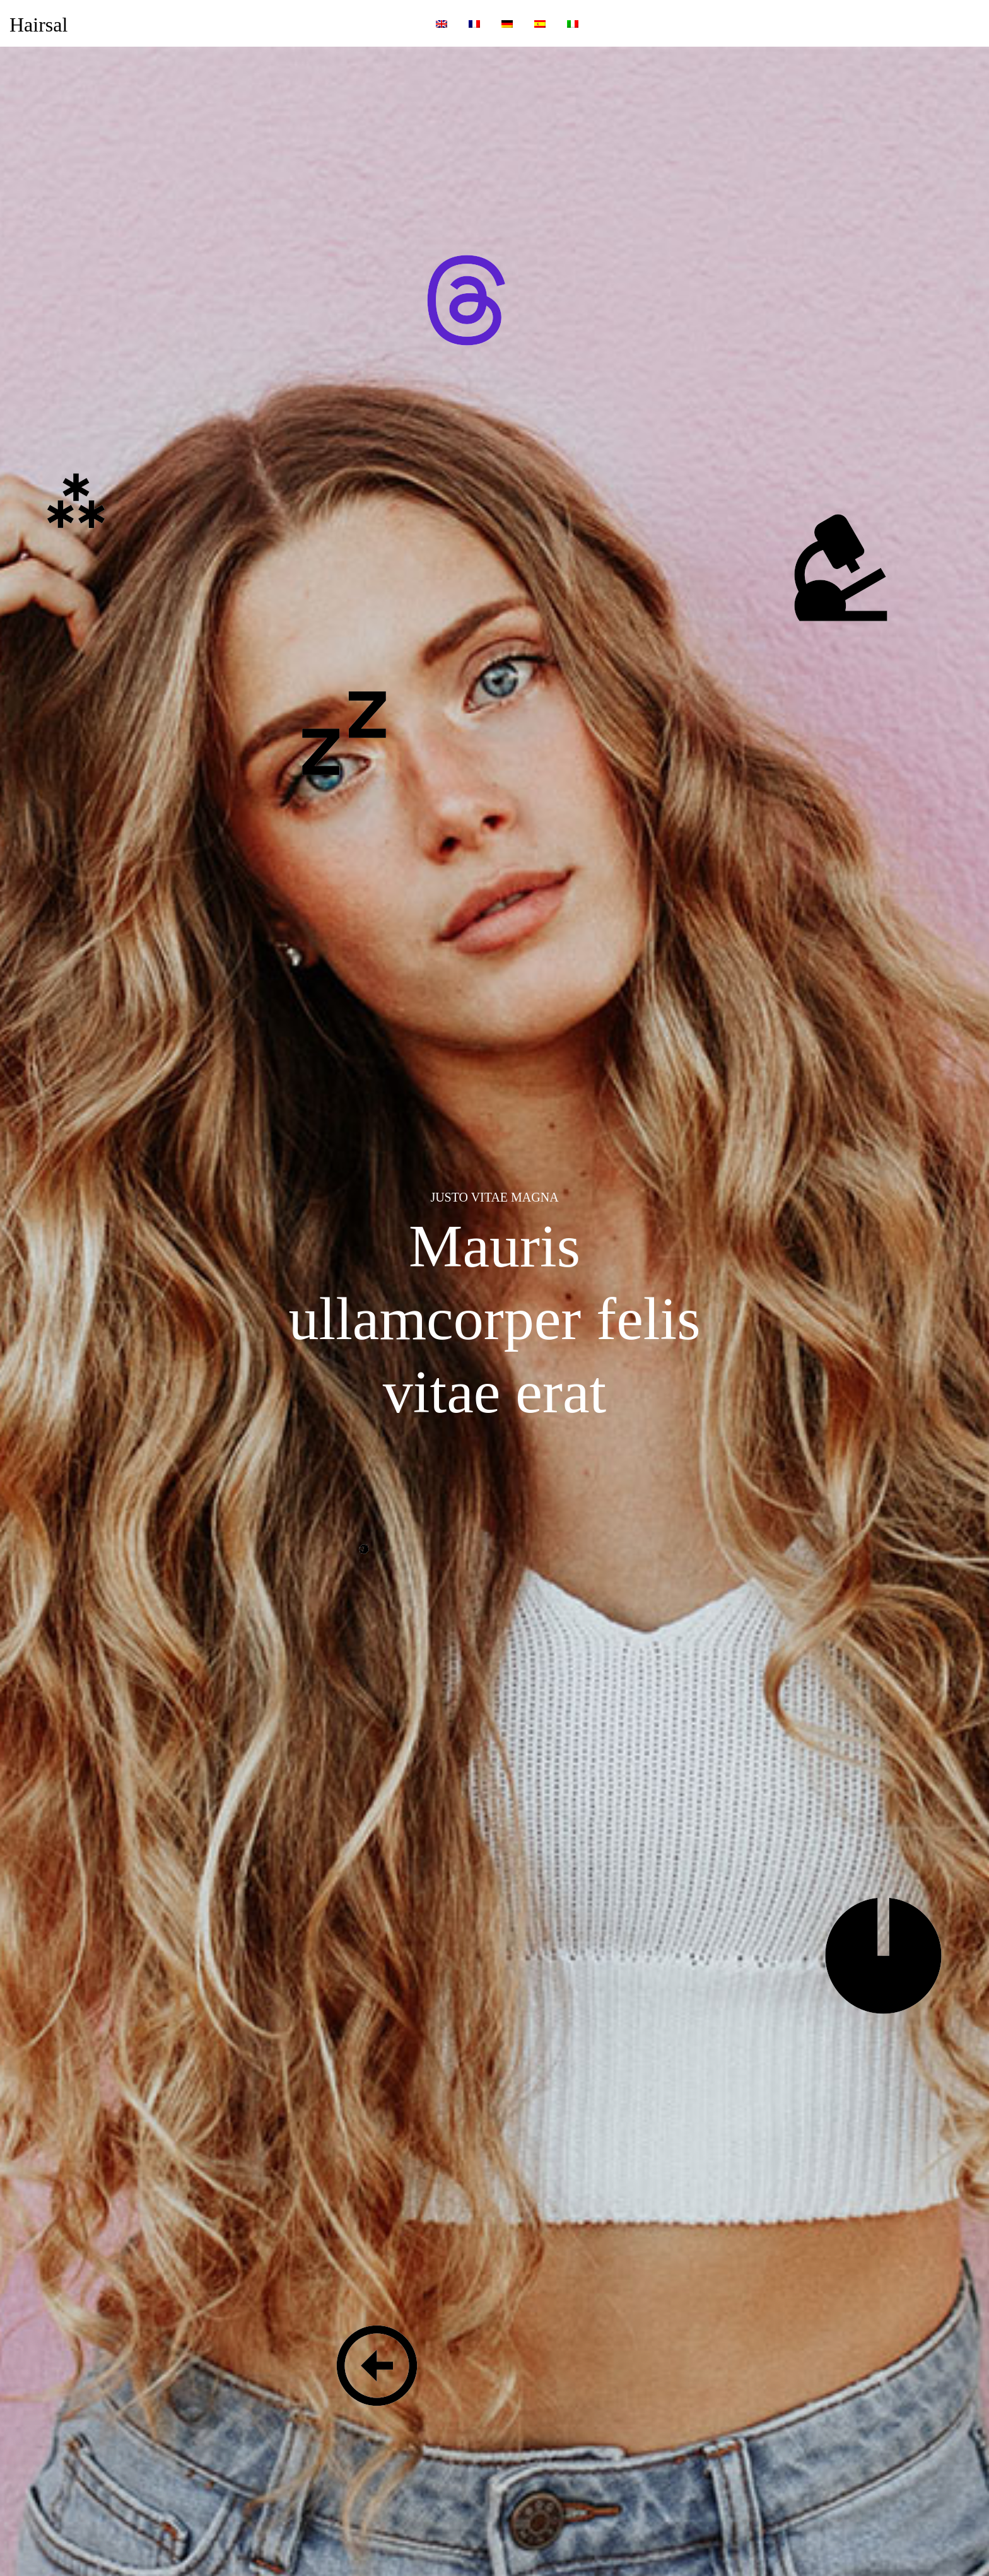 Image resolution: width=989 pixels, height=2576 pixels. Describe the element at coordinates (364, 1549) in the screenshot. I see `crystal programming language logo` at that location.